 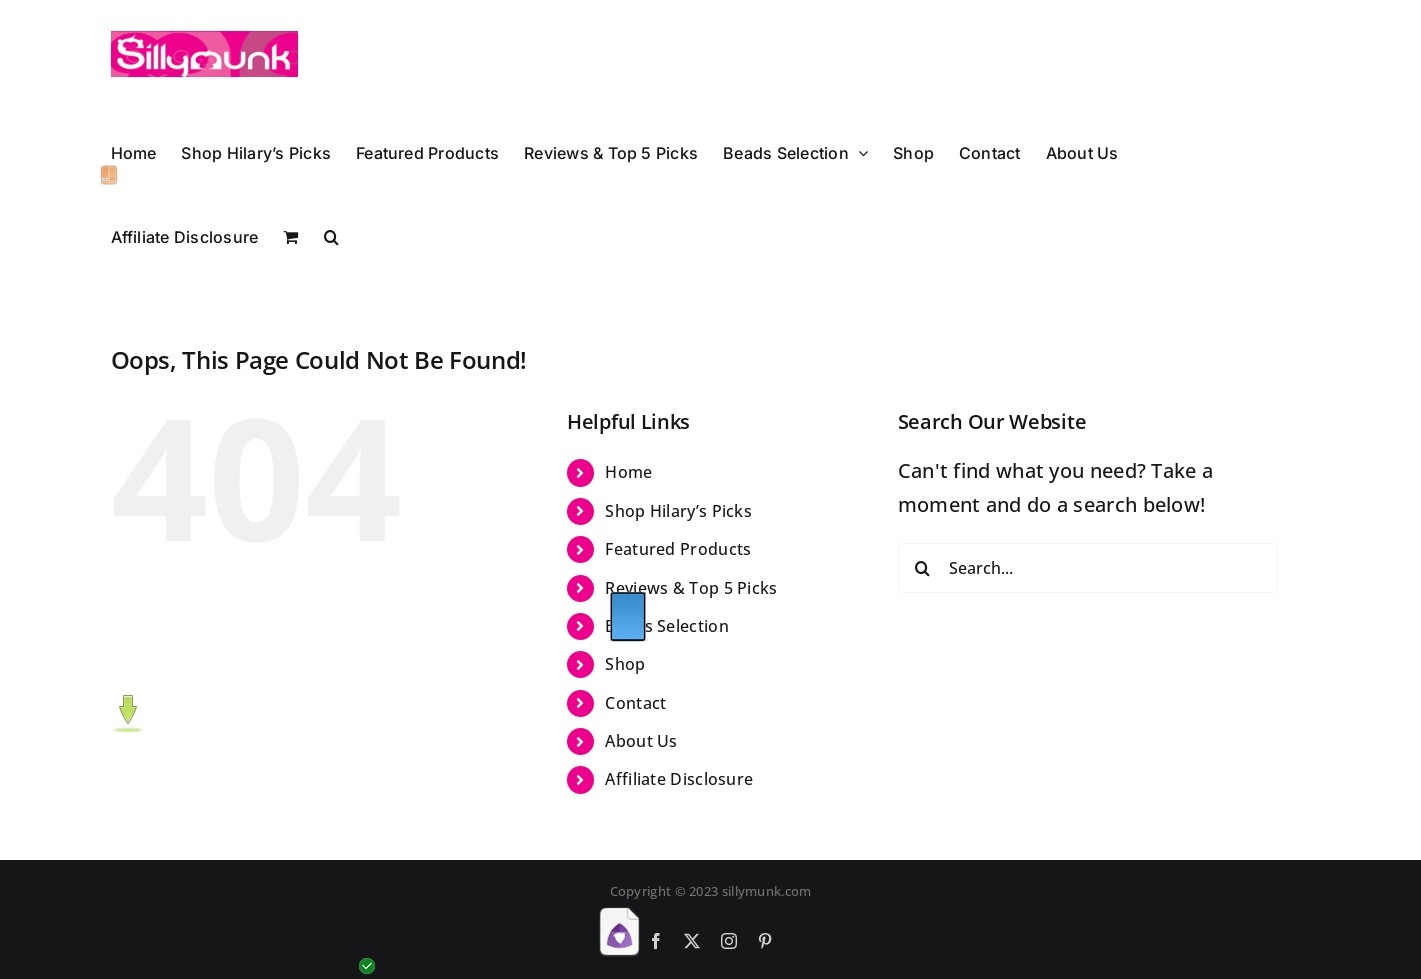 I want to click on meson build system configuration file, so click(x=619, y=931).